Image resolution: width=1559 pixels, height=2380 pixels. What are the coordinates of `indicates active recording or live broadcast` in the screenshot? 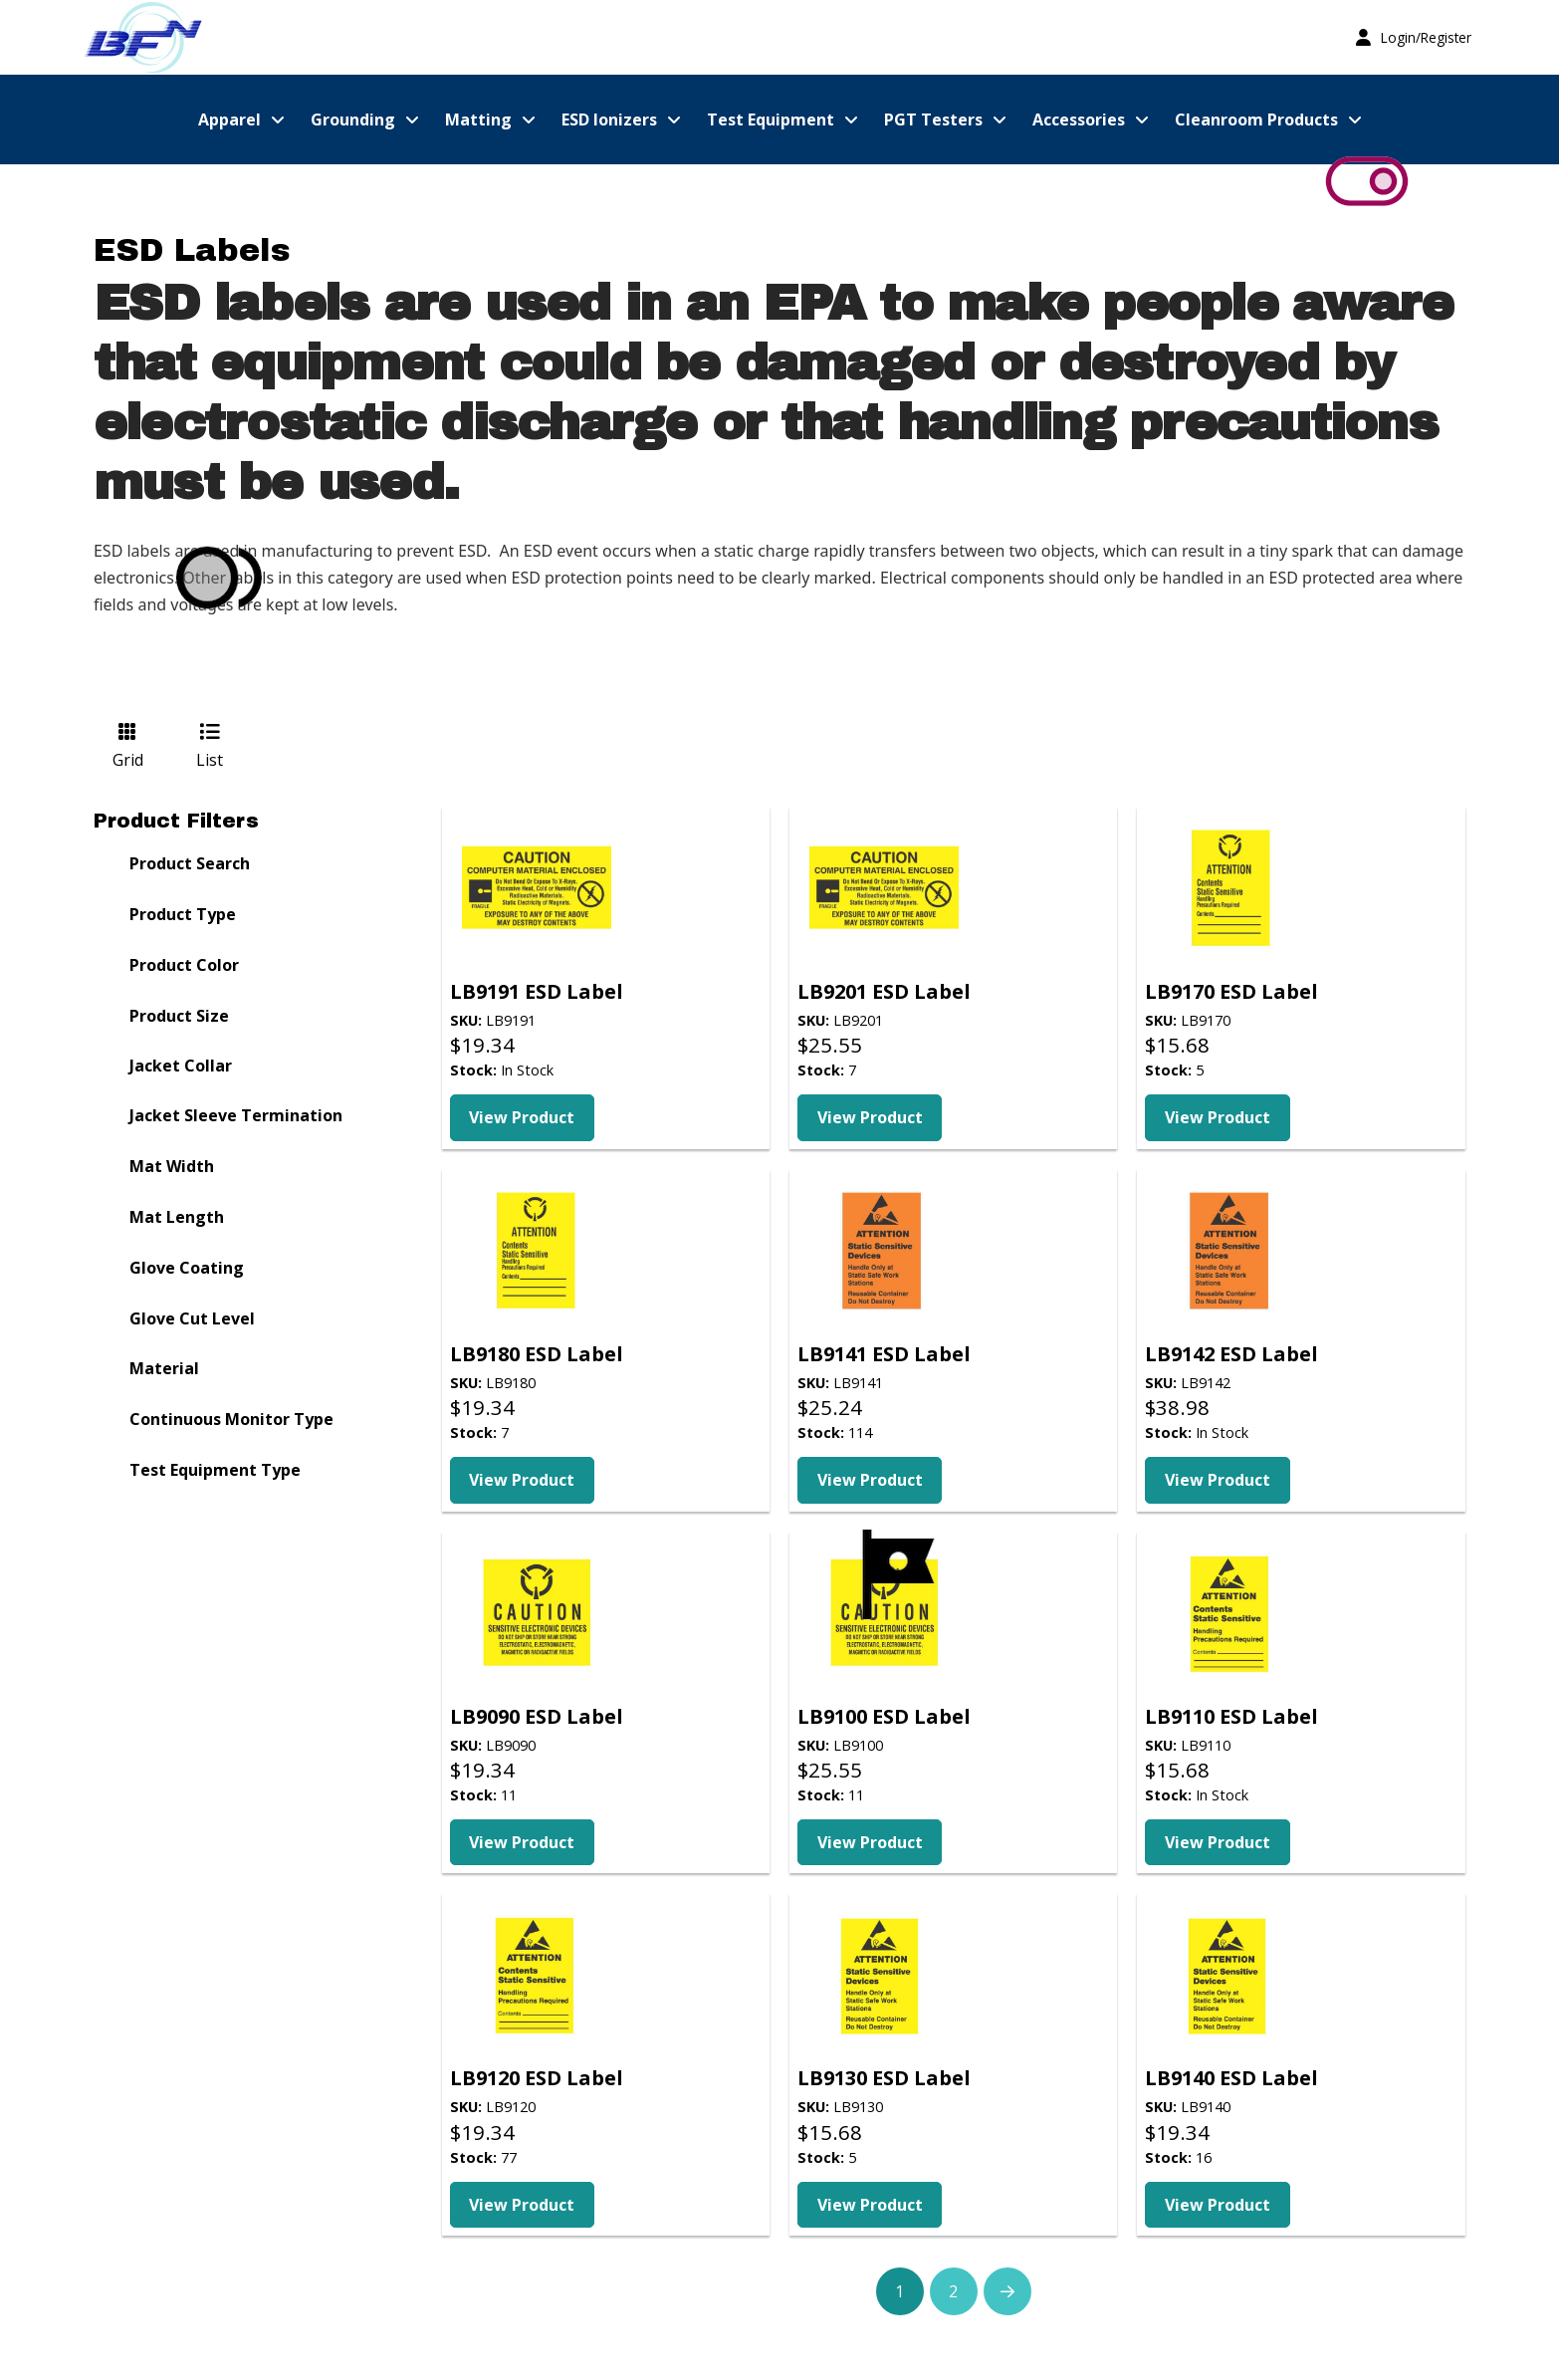 It's located at (219, 578).